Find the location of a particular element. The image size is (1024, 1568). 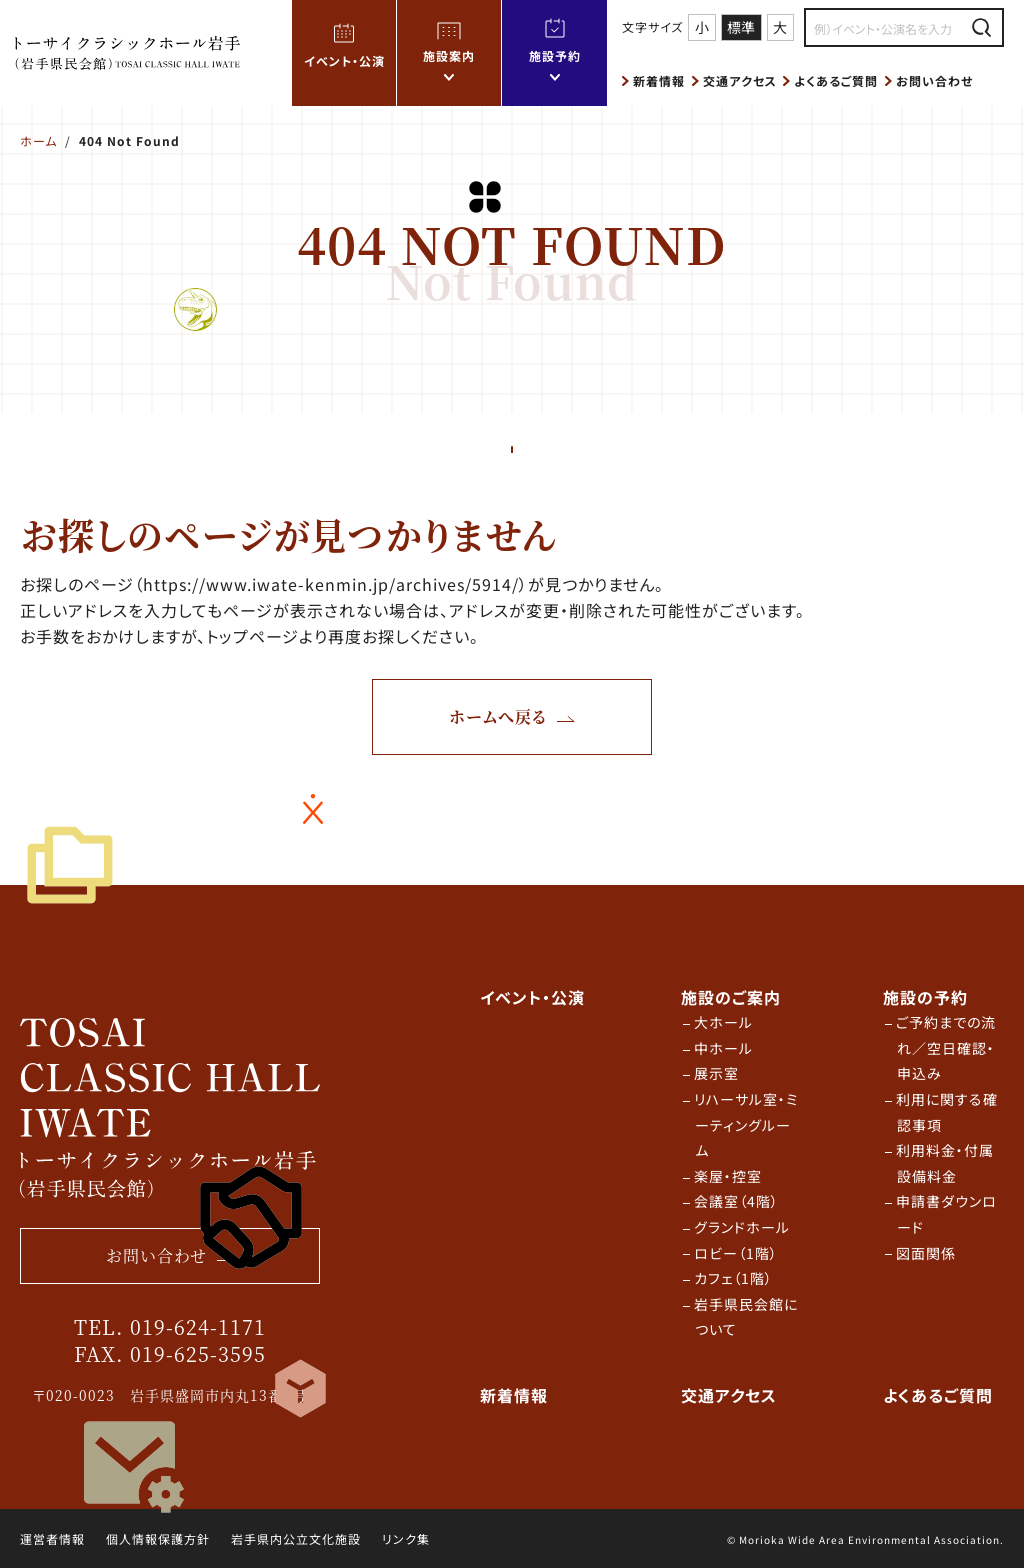

libuv library logo is located at coordinates (195, 309).